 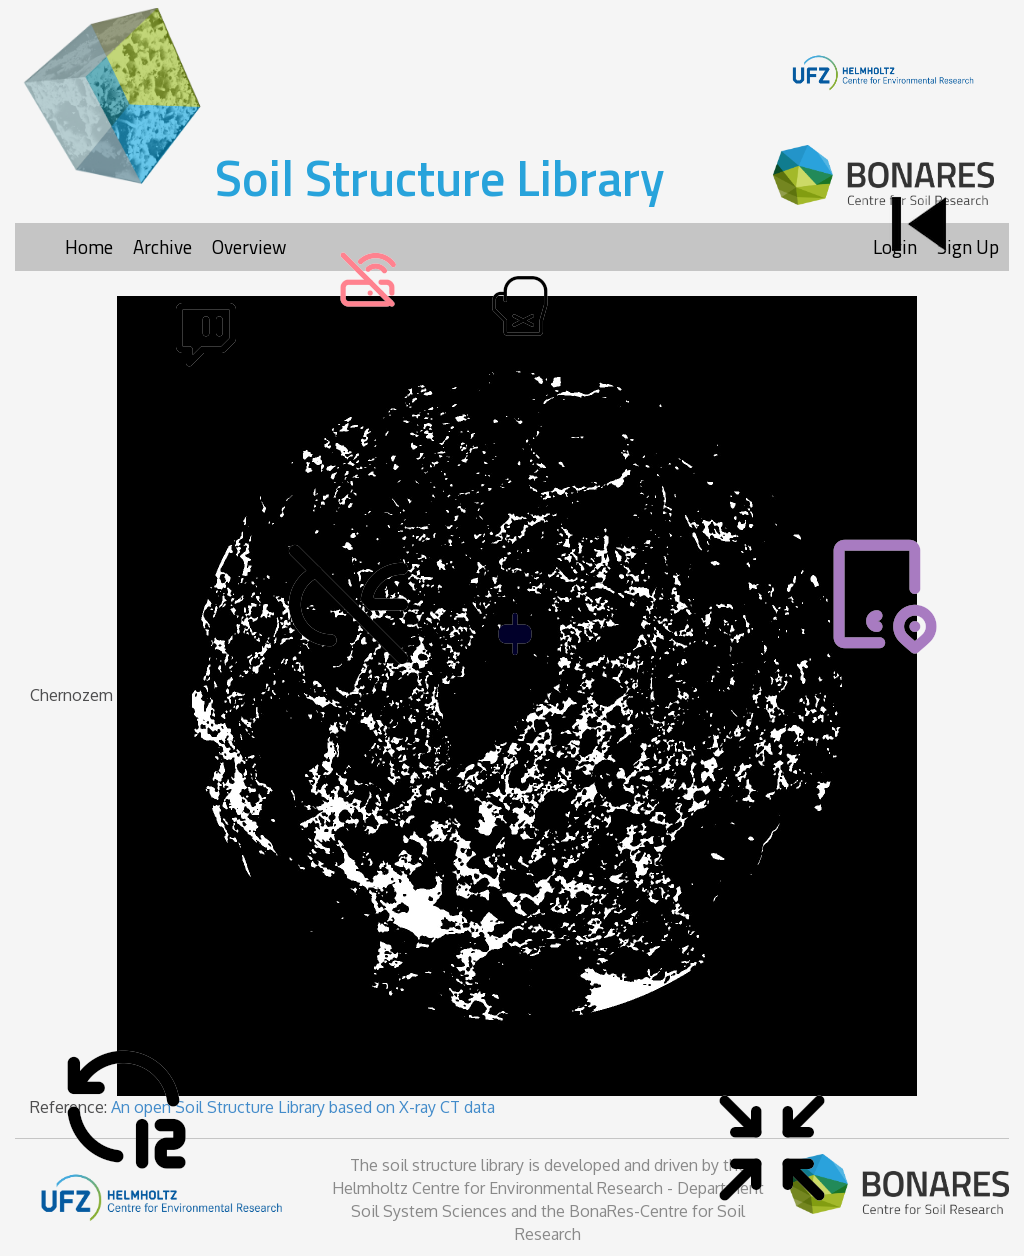 What do you see at coordinates (123, 1106) in the screenshot?
I see `switch to 12-hour time format` at bounding box center [123, 1106].